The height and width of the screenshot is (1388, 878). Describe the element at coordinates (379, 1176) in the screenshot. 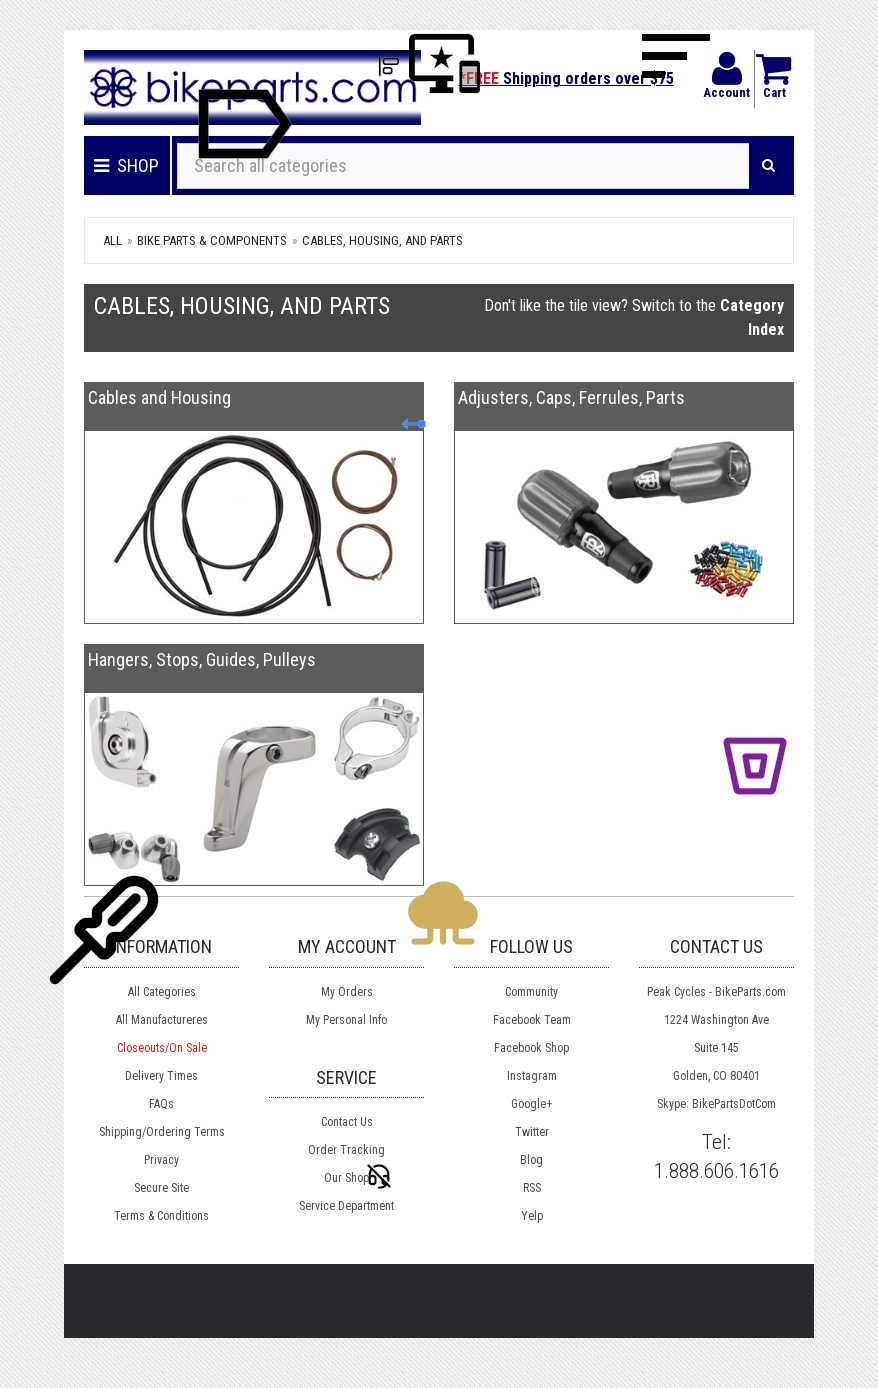

I see `mute or disable headset audio` at that location.